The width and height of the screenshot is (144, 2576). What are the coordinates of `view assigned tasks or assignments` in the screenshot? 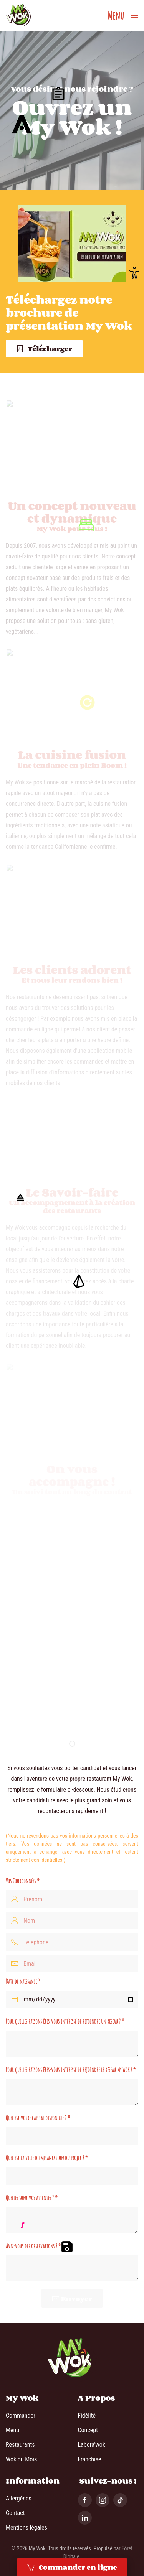 It's located at (58, 94).